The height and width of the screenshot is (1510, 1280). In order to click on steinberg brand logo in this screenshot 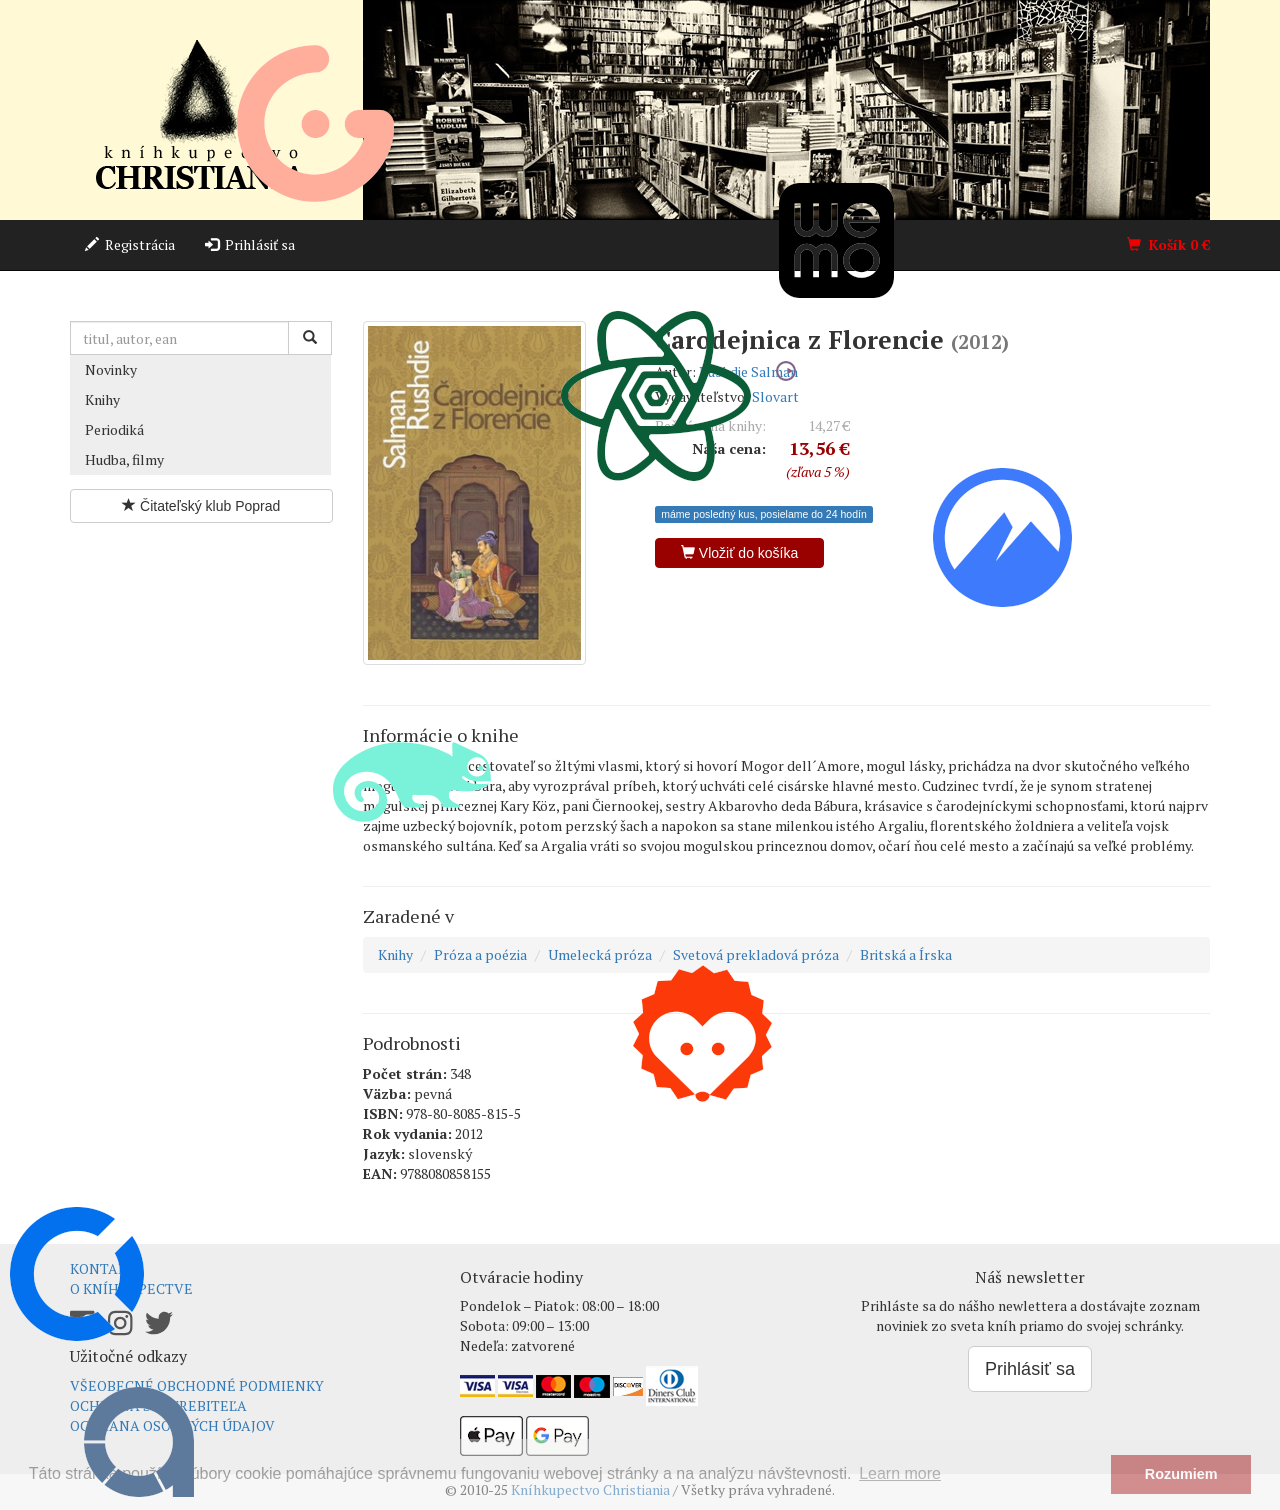, I will do `click(786, 371)`.